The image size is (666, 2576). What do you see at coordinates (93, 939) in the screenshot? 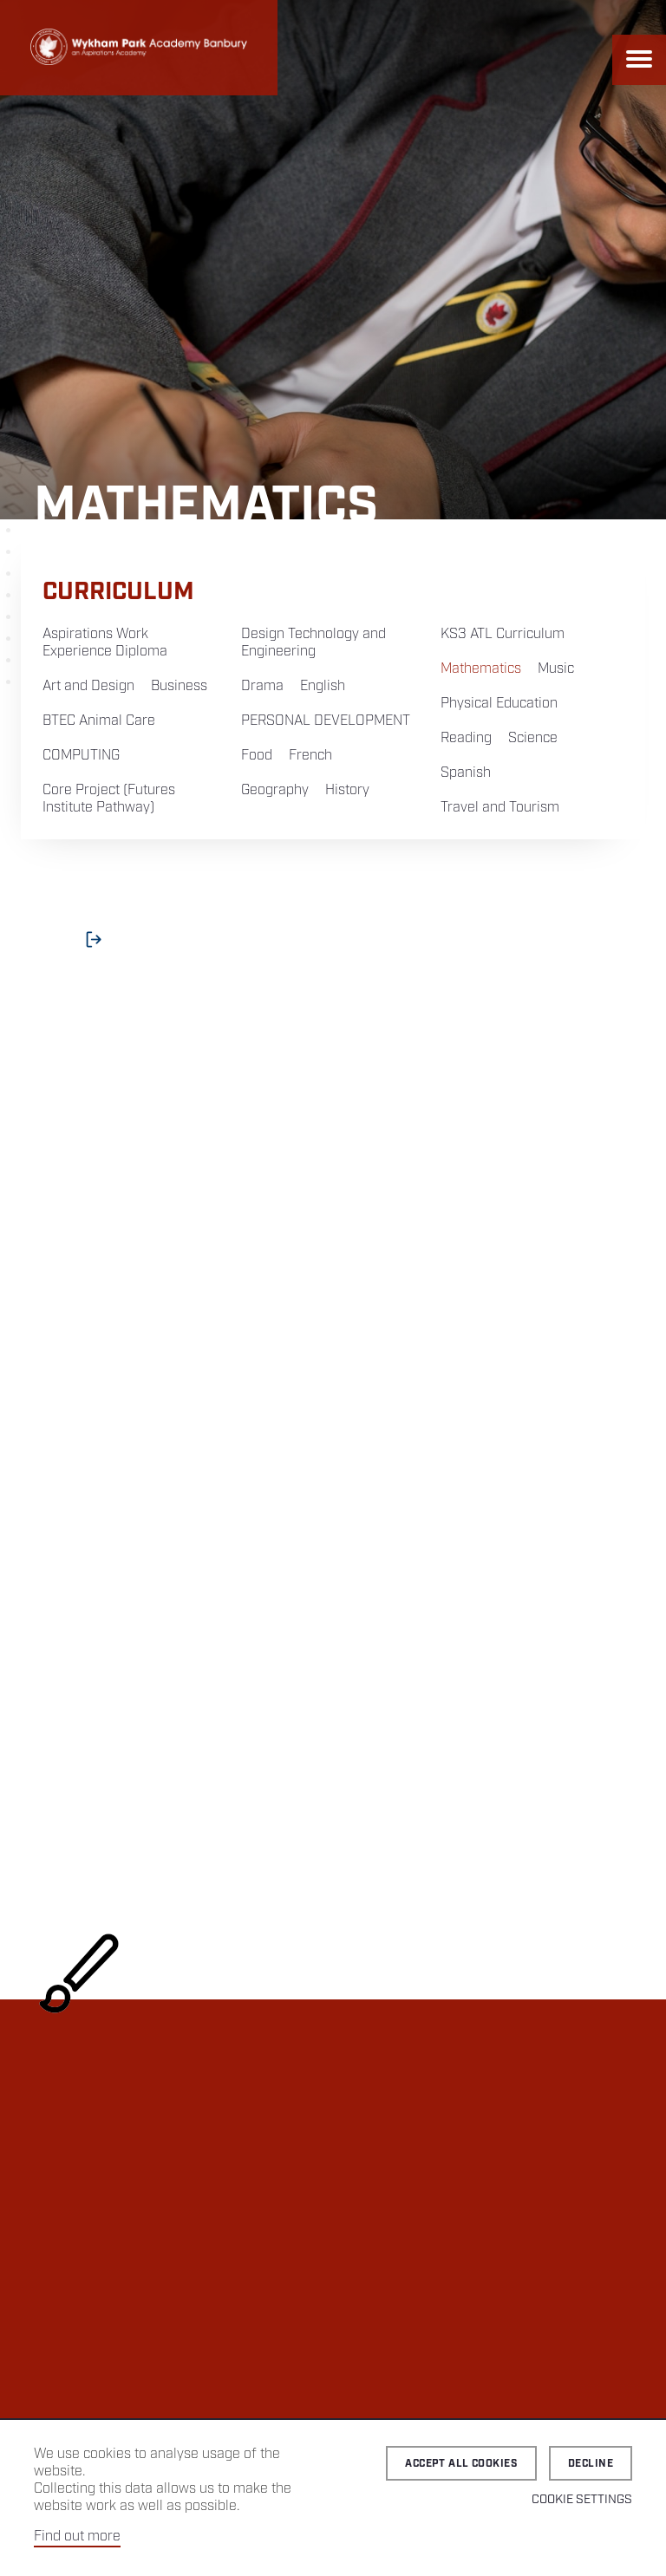
I see `sign out of your account` at bounding box center [93, 939].